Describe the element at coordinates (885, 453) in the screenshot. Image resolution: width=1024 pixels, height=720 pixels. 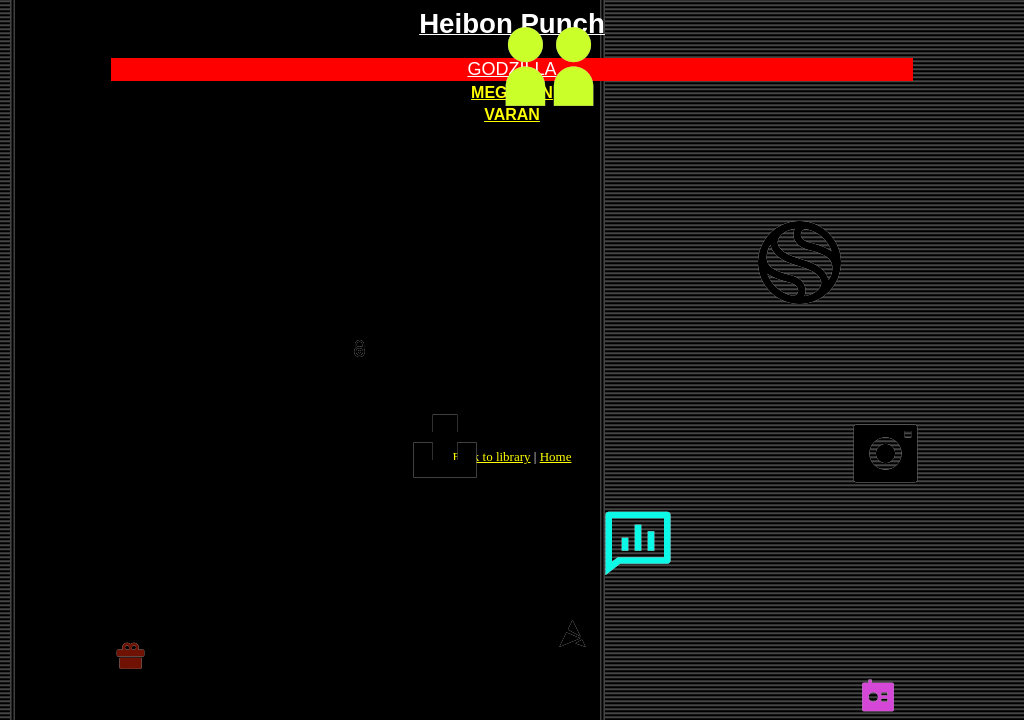
I see `open camera to take a photo` at that location.